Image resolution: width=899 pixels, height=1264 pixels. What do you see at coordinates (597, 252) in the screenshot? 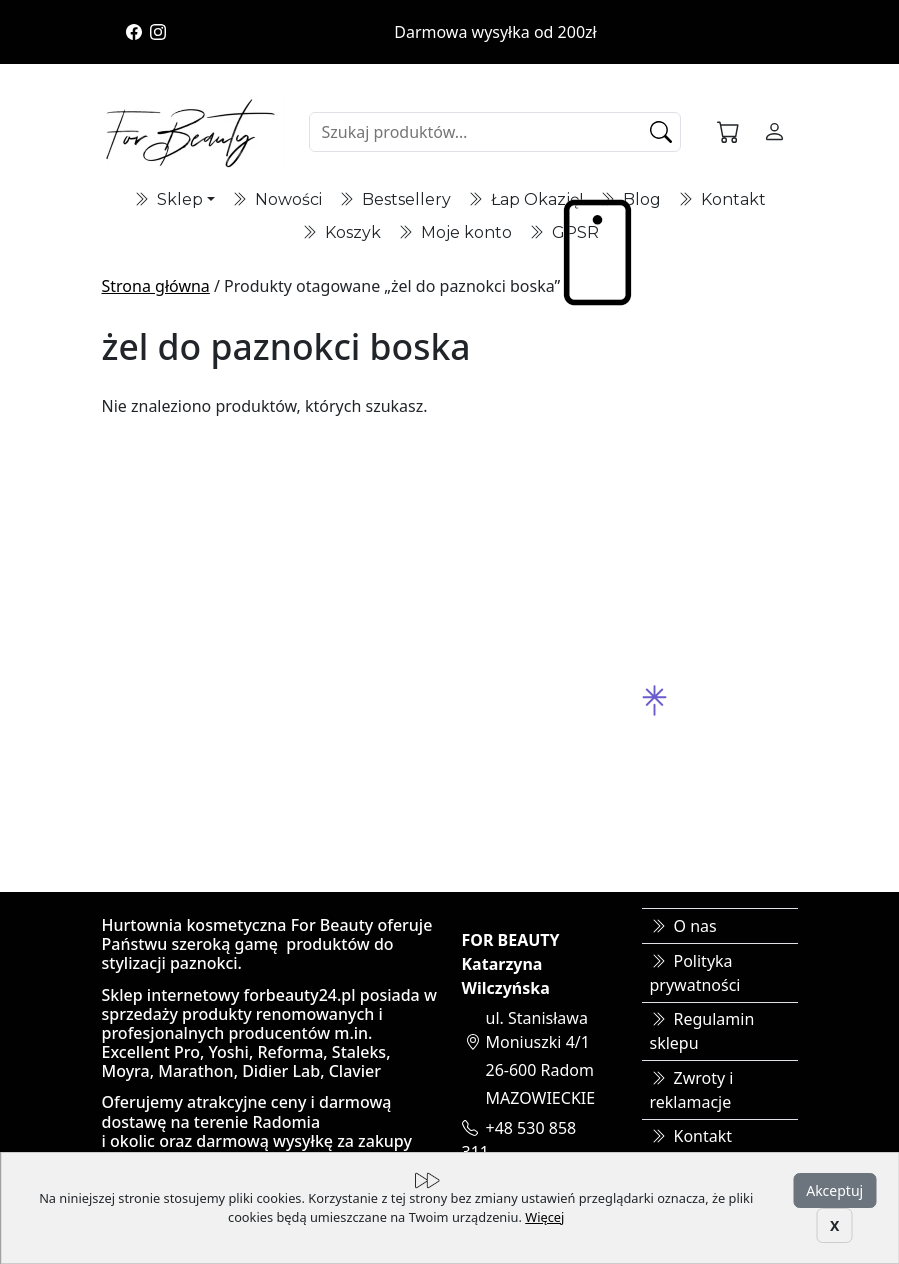
I see `access device camera through mobile` at bounding box center [597, 252].